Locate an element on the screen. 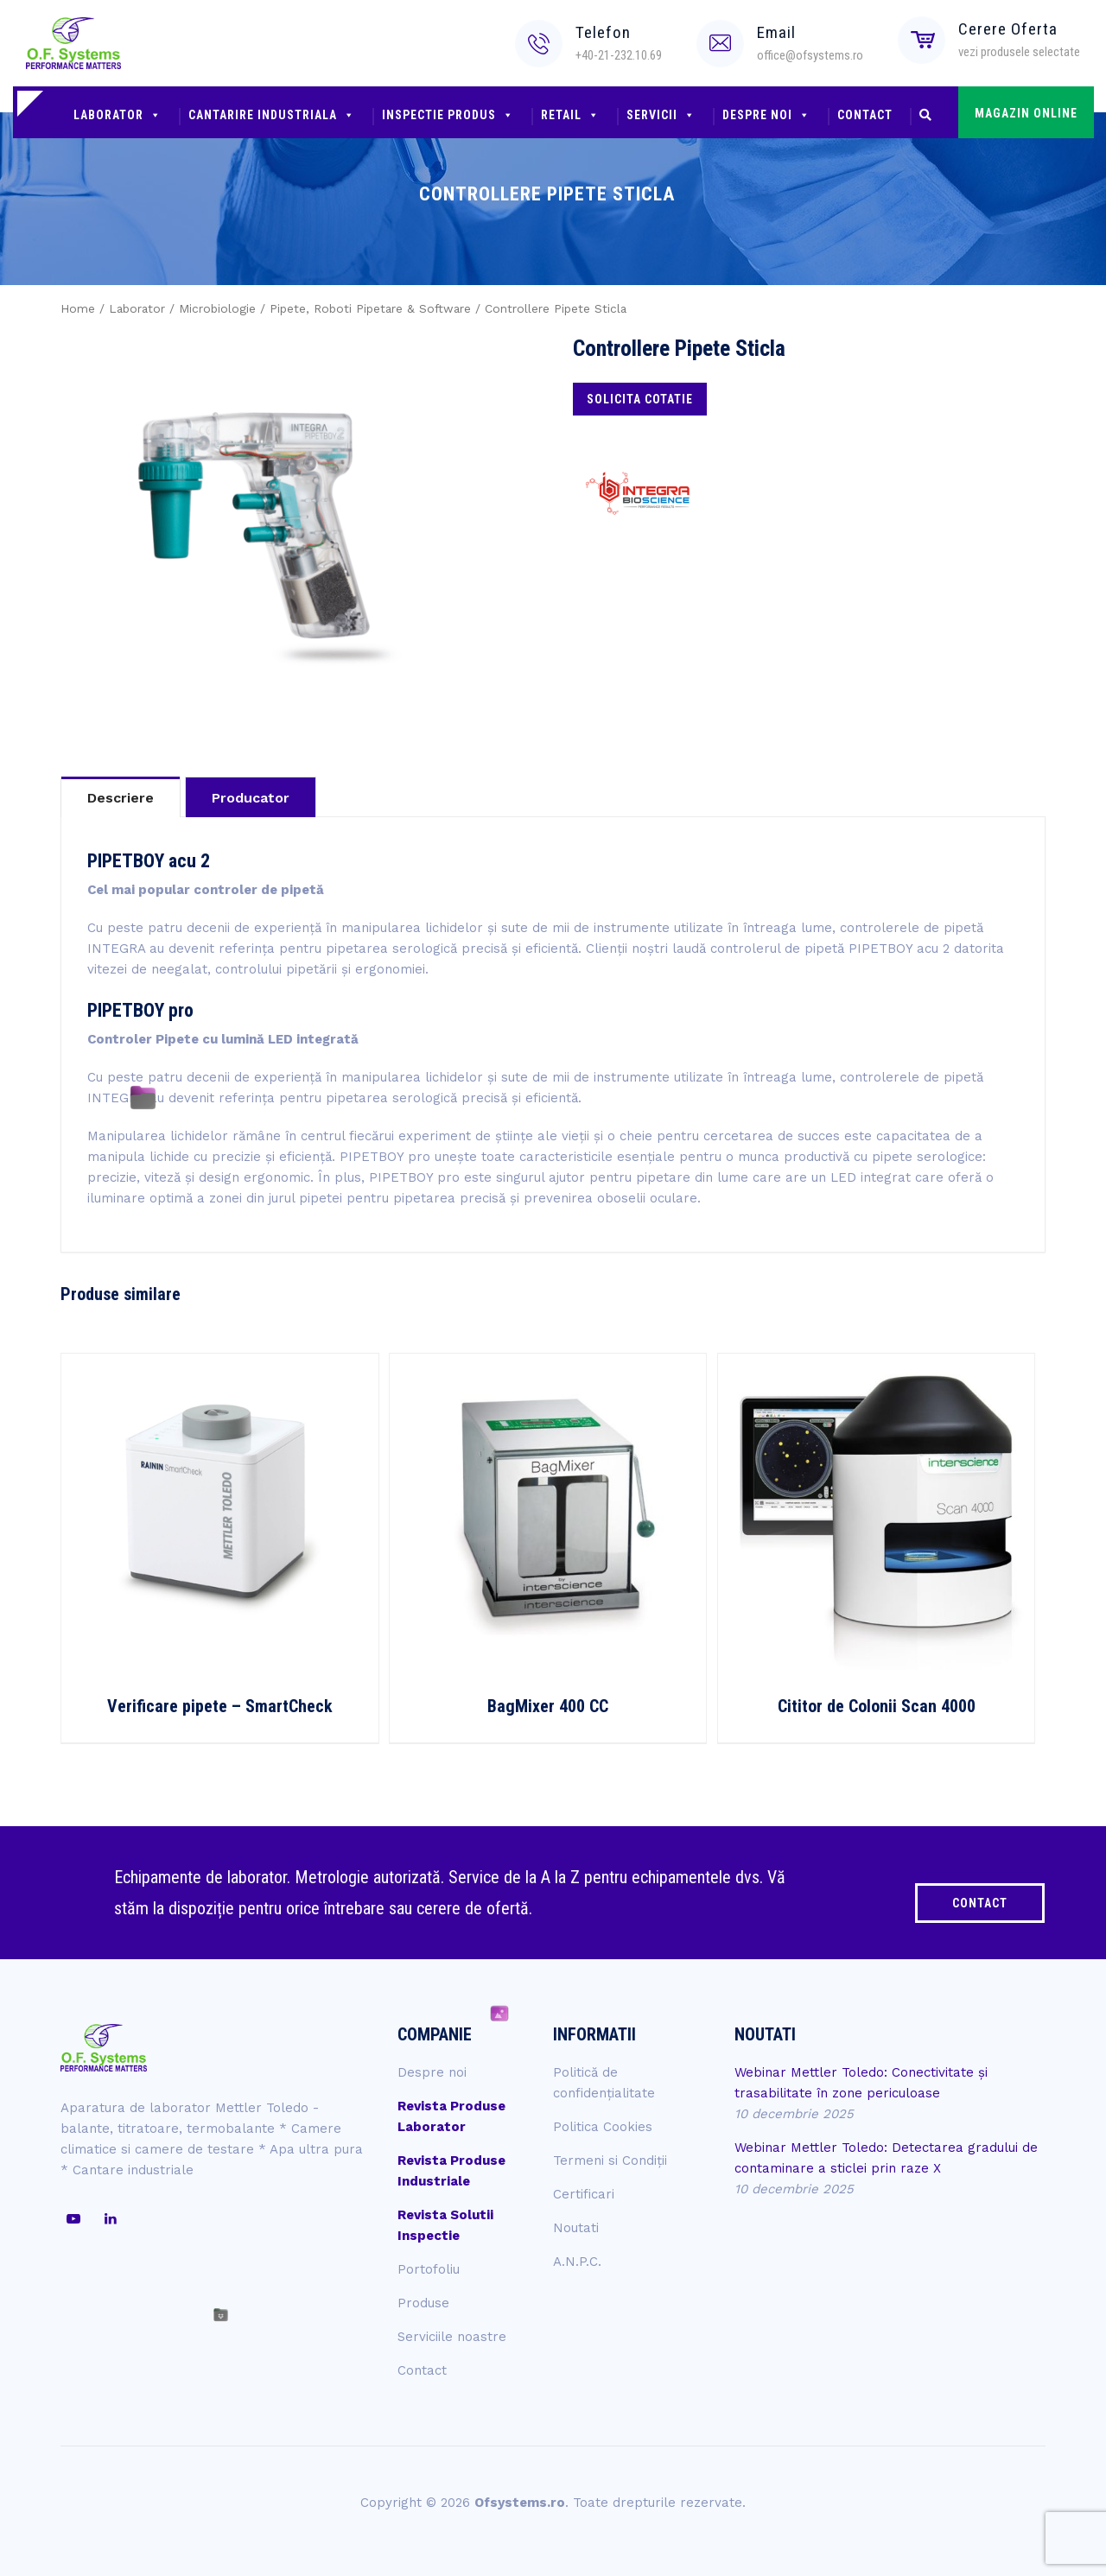  indicates a folder is ready to accept a dragged item is located at coordinates (143, 1097).